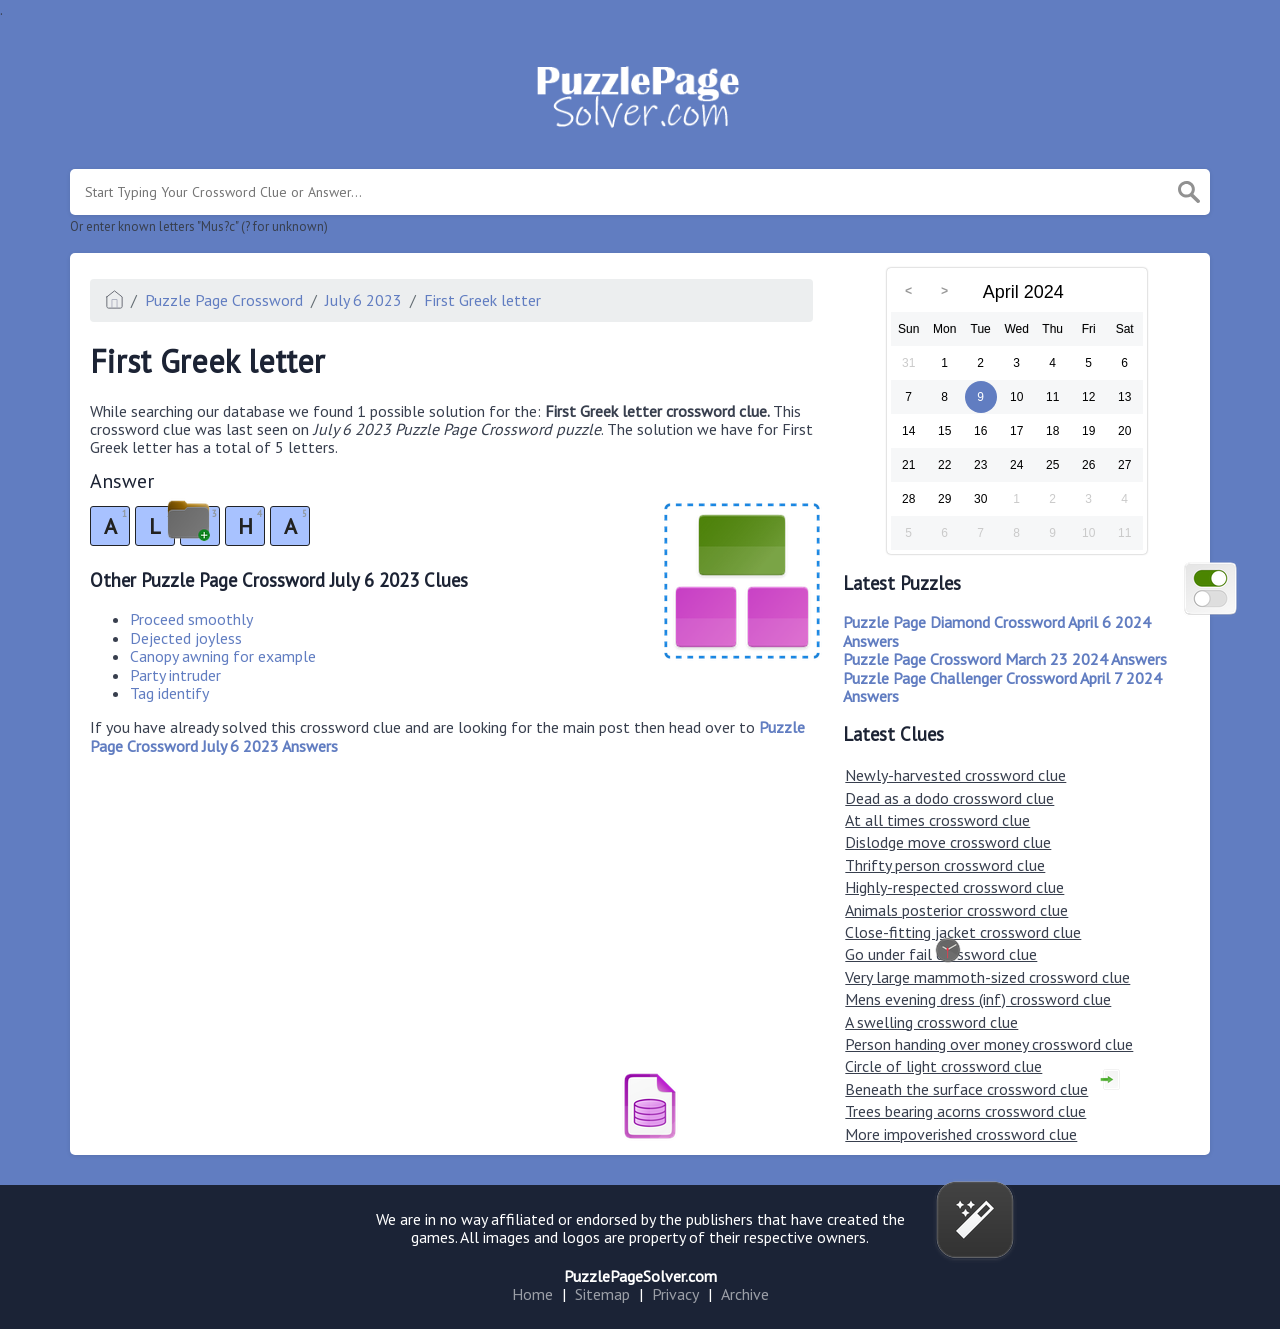 The height and width of the screenshot is (1329, 1280). What do you see at coordinates (1111, 1079) in the screenshot?
I see `import a document or file` at bounding box center [1111, 1079].